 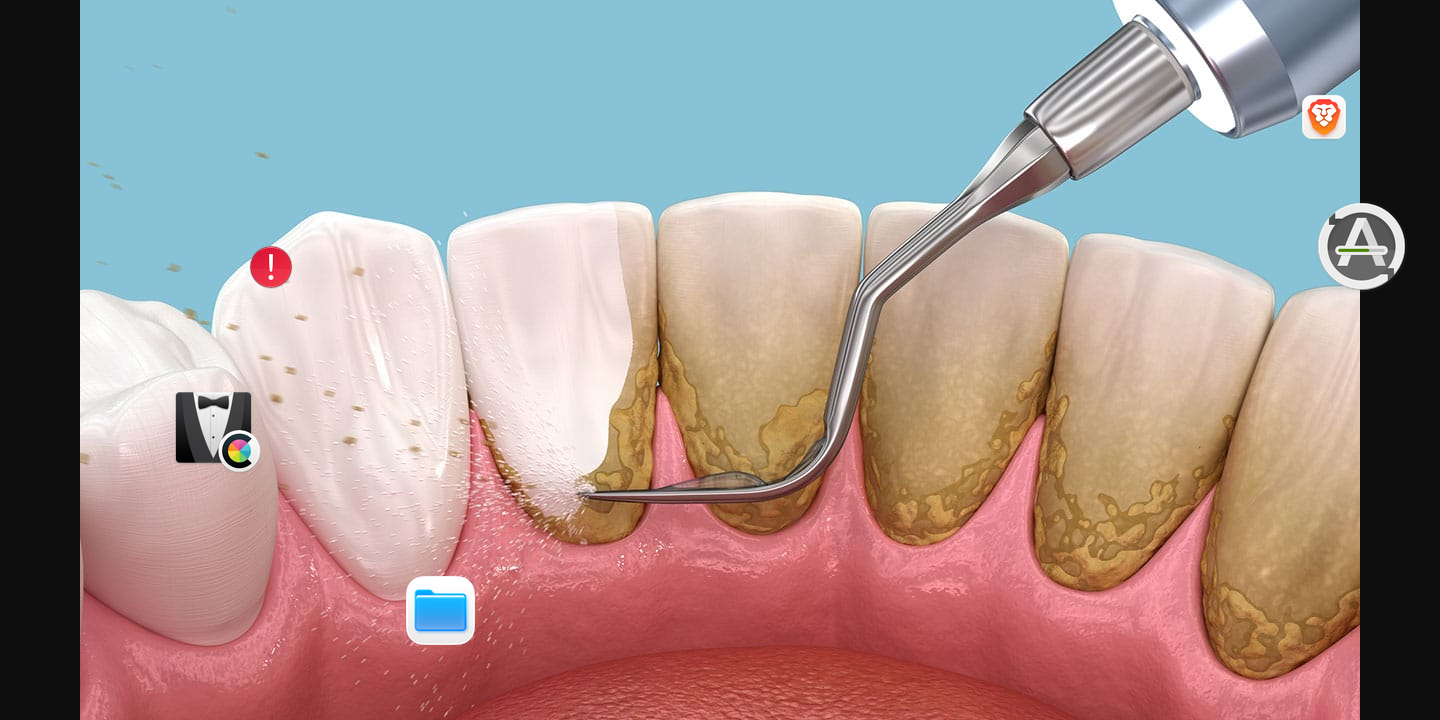 I want to click on open the files app, so click(x=440, y=610).